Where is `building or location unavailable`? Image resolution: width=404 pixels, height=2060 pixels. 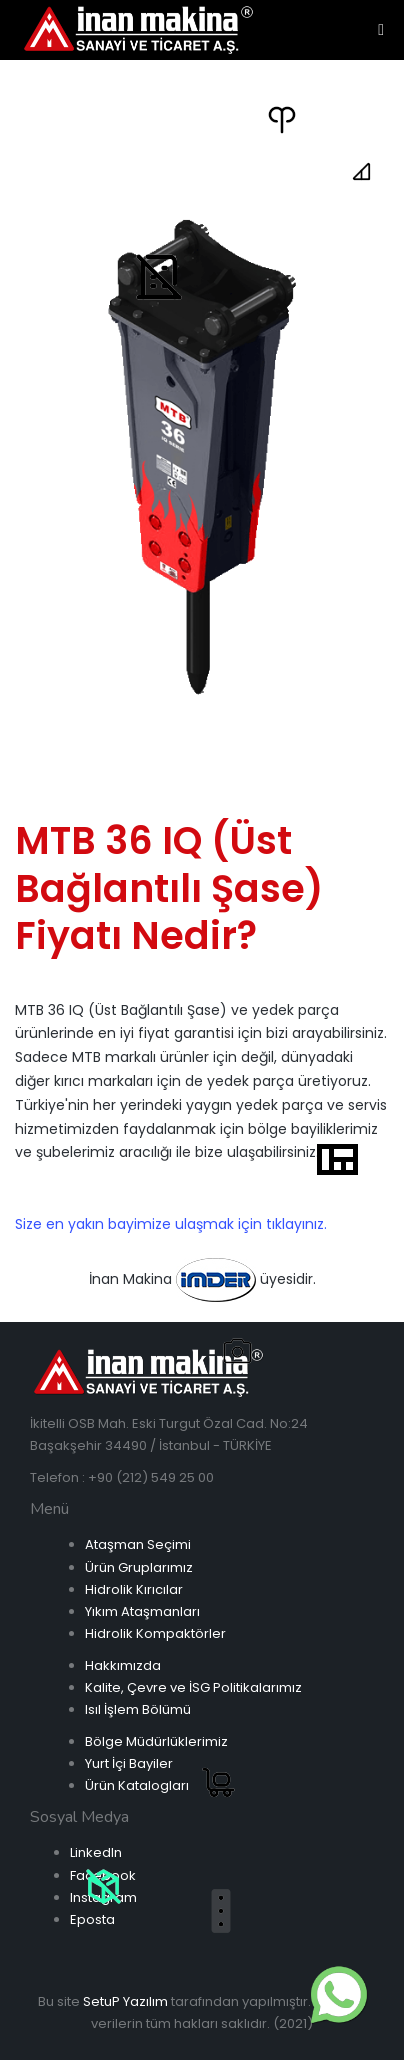
building or location unavailable is located at coordinates (159, 277).